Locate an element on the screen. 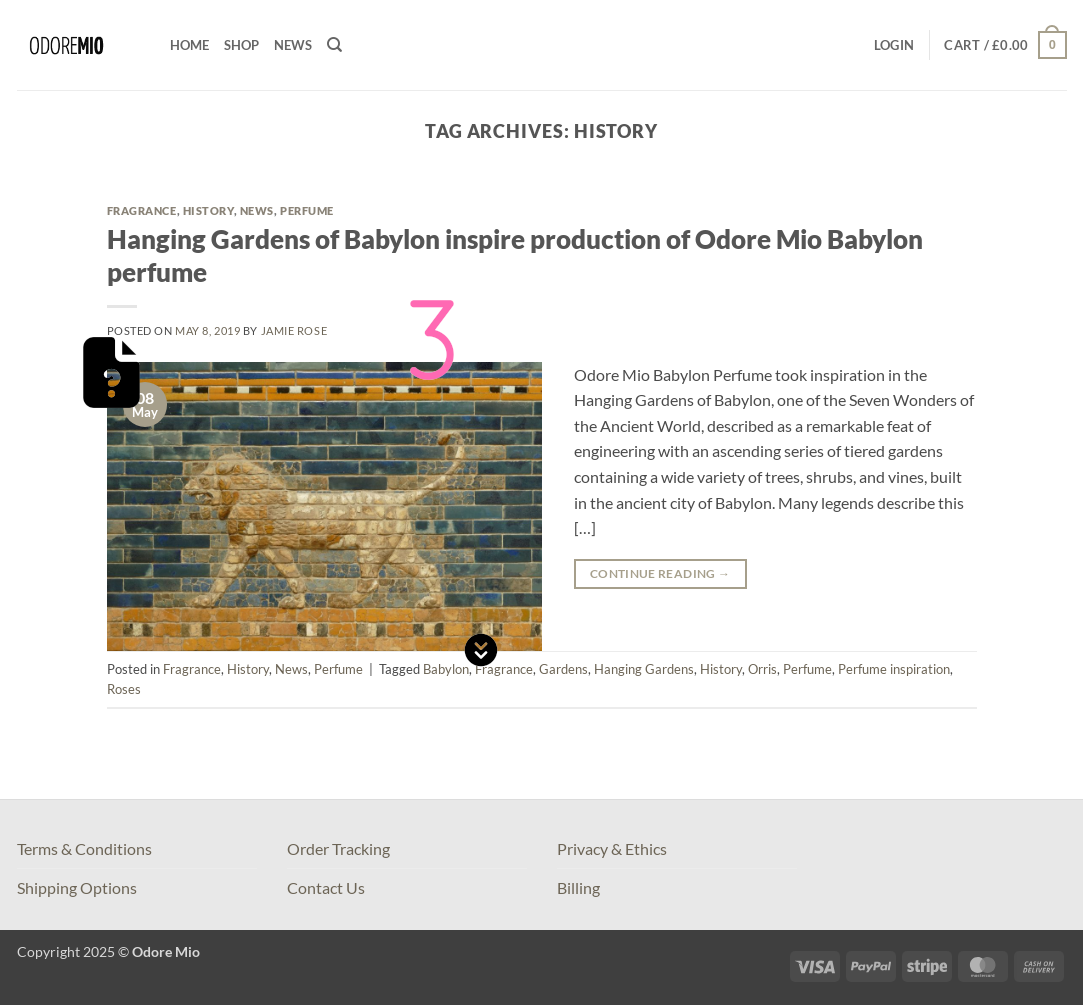 Image resolution: width=1083 pixels, height=1005 pixels. unrecognized file type is located at coordinates (111, 372).